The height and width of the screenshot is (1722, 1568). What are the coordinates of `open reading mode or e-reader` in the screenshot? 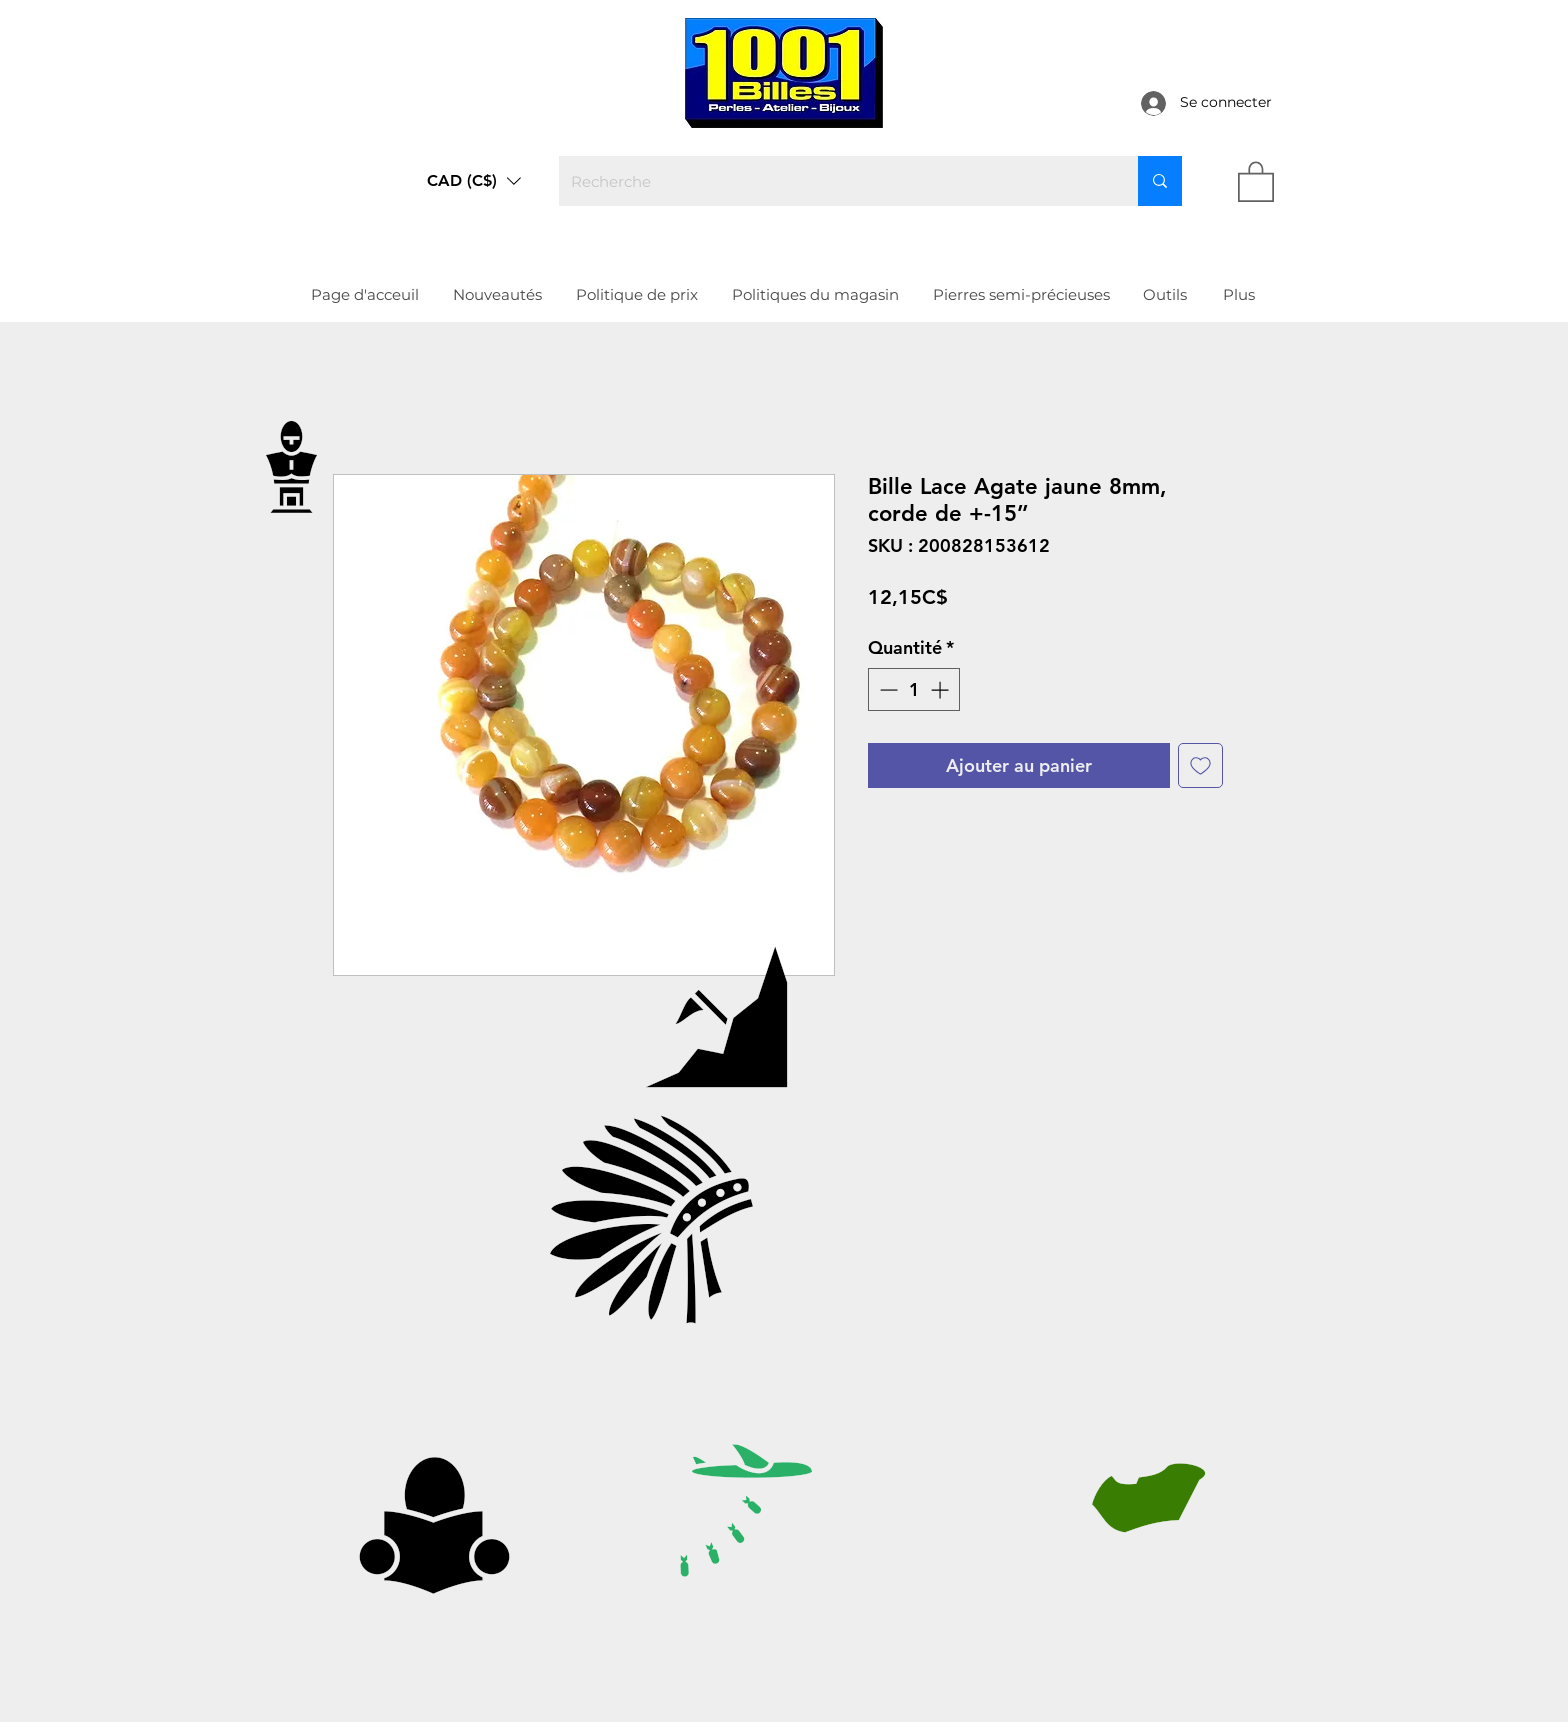 It's located at (434, 1525).